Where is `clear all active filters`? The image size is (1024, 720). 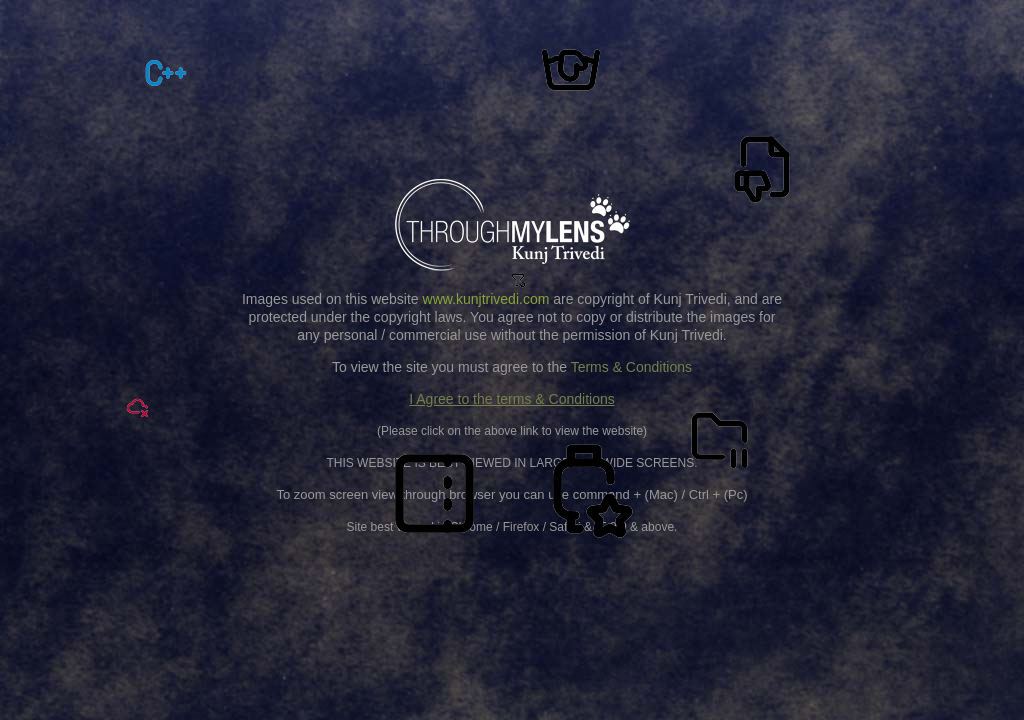
clear all active filters is located at coordinates (518, 280).